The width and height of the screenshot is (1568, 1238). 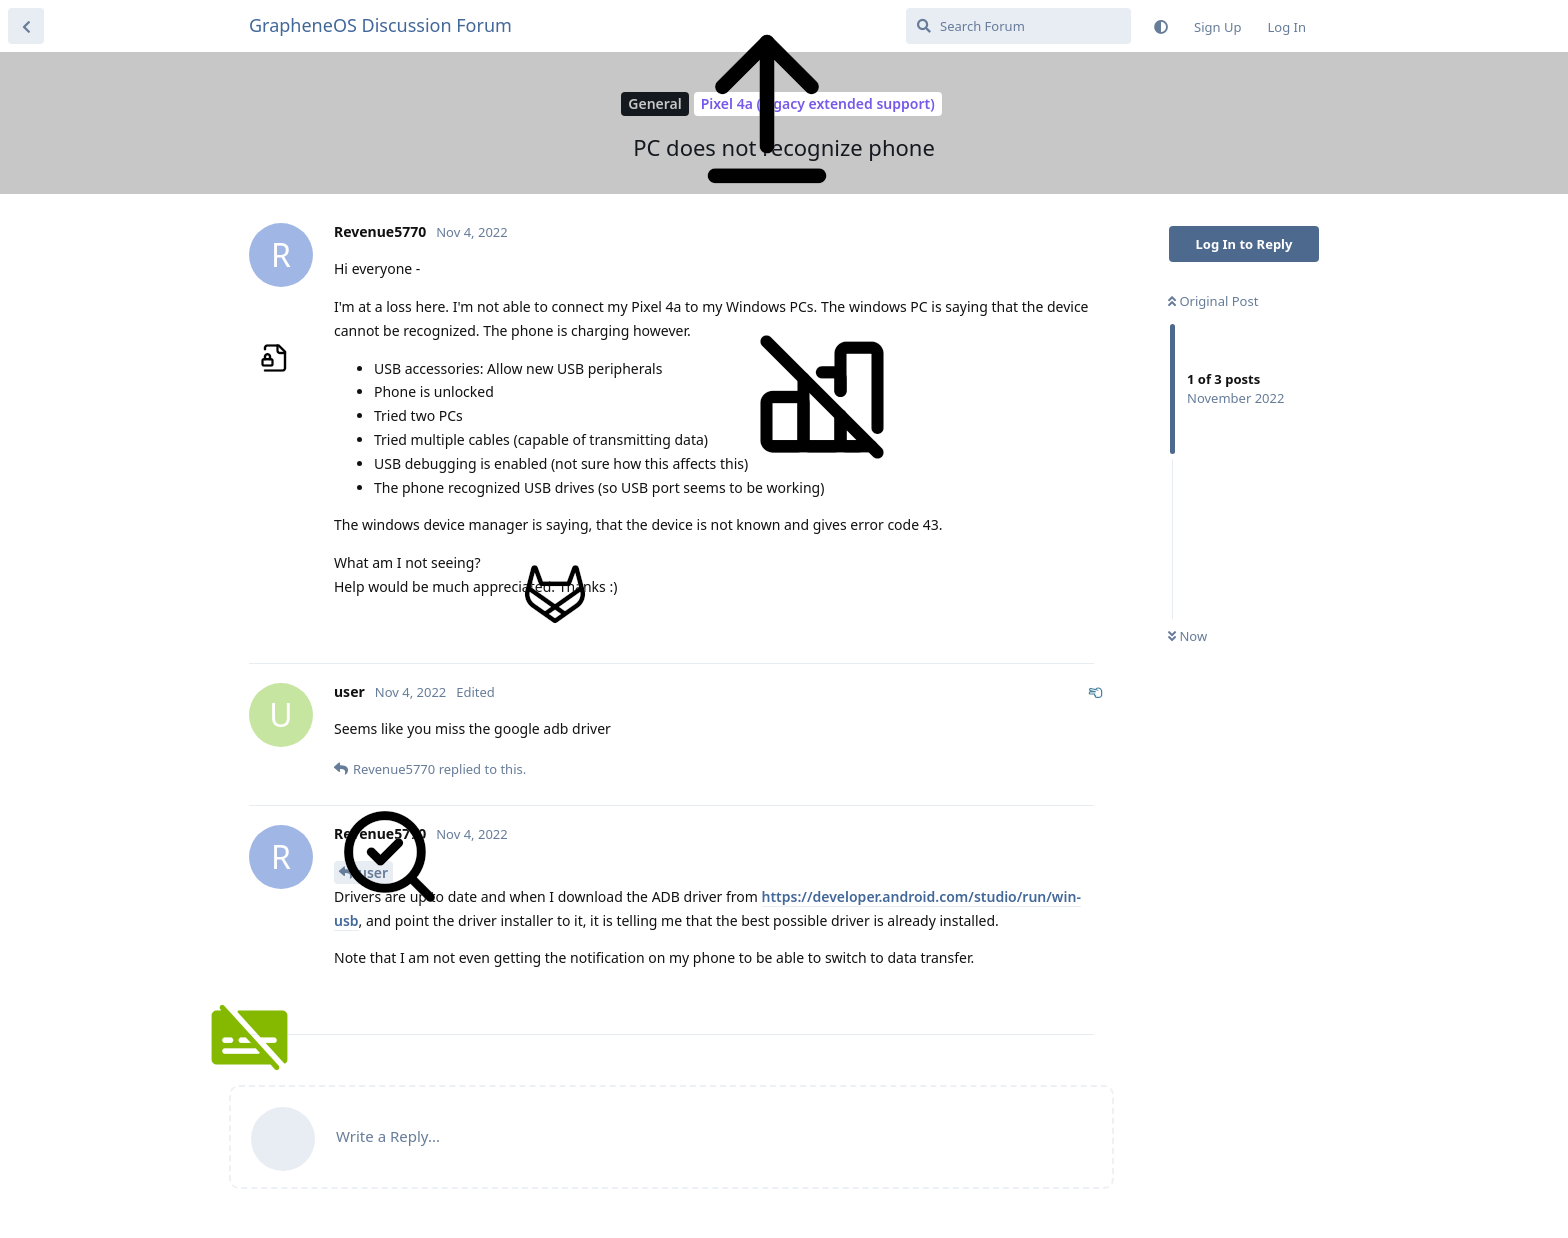 I want to click on disable chart or analytics view, so click(x=822, y=397).